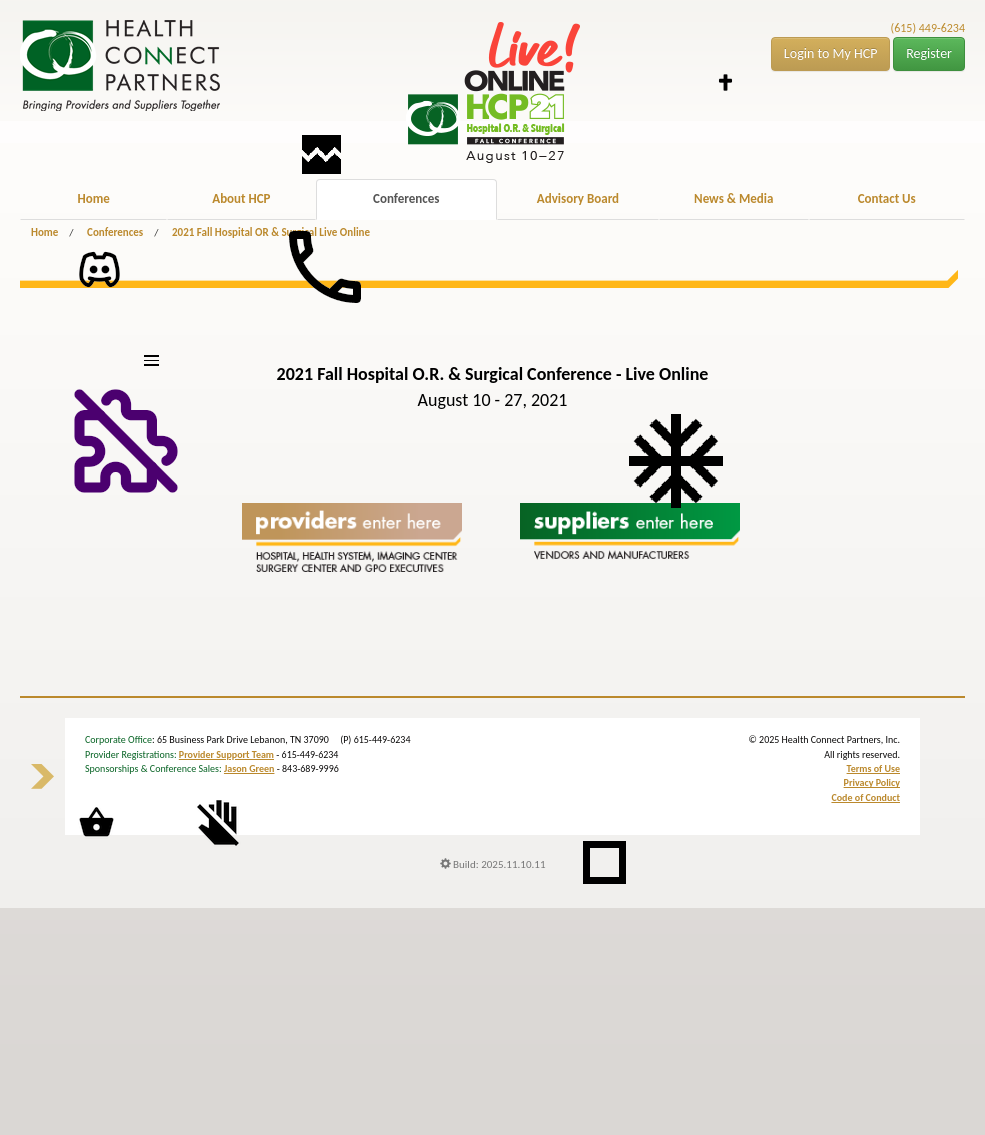 This screenshot has height=1135, width=985. What do you see at coordinates (321, 154) in the screenshot?
I see `indicates image failed to load` at bounding box center [321, 154].